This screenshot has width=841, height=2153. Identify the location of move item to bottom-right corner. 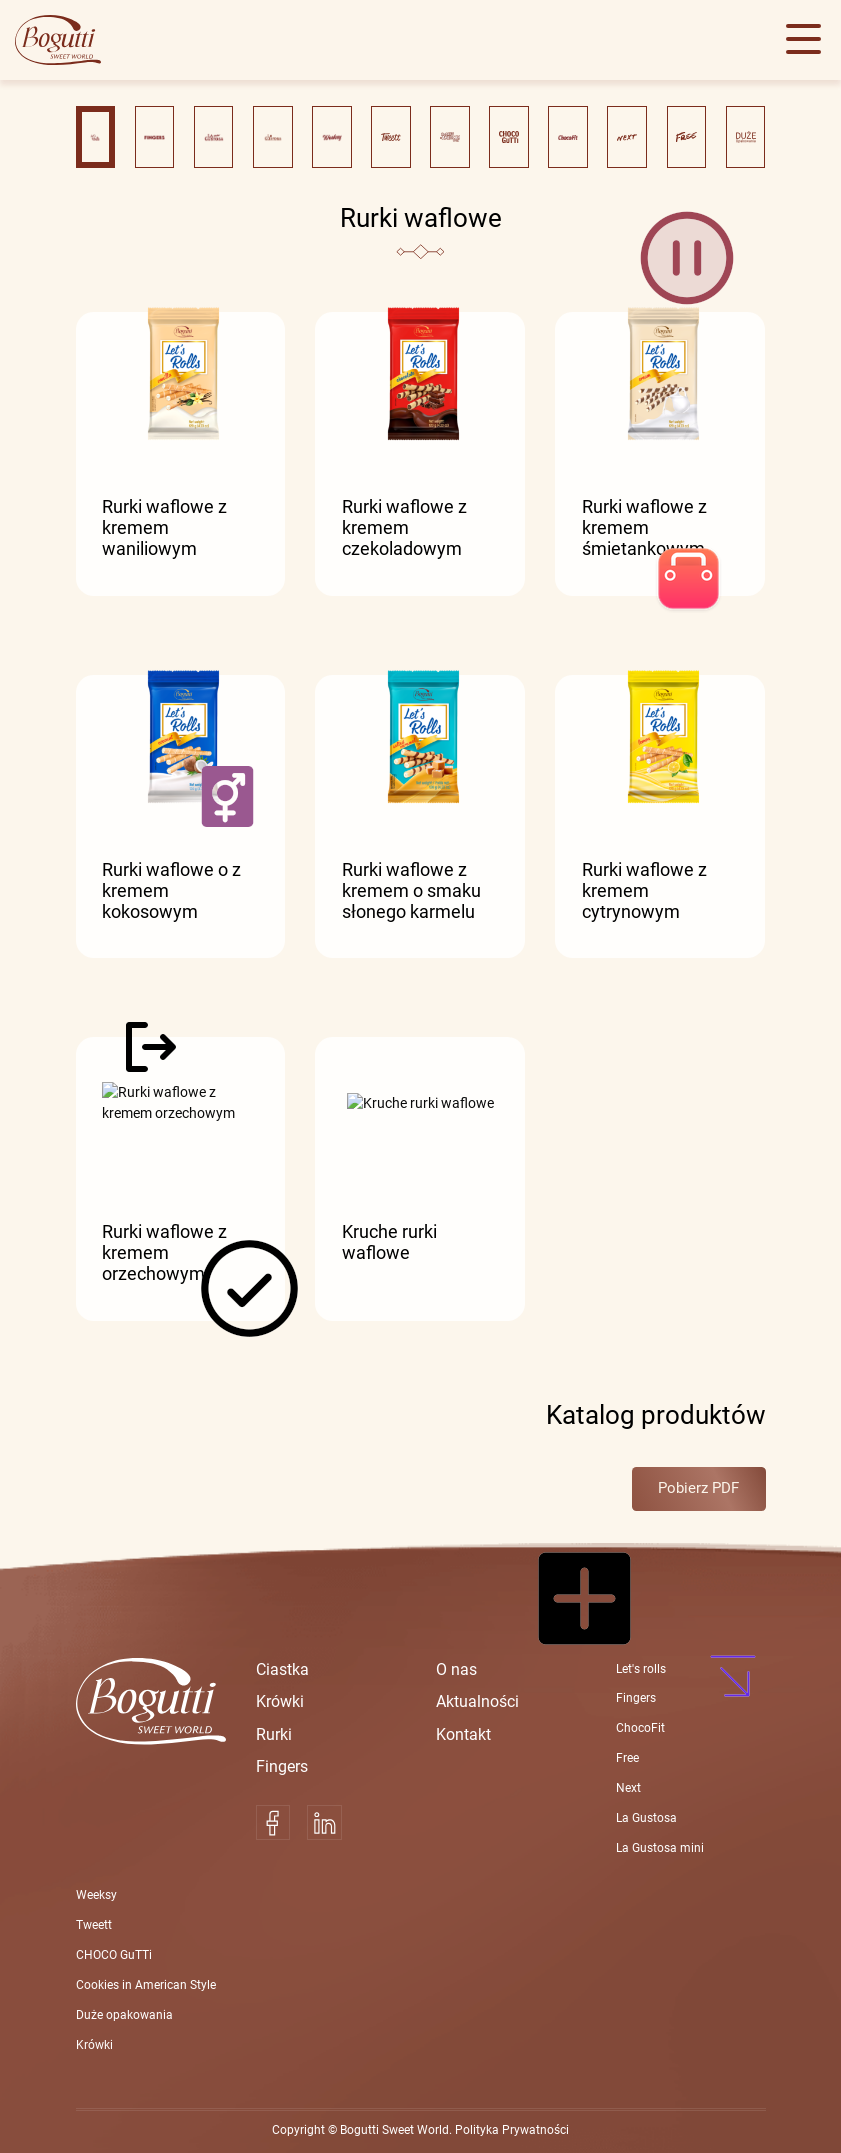
(733, 1678).